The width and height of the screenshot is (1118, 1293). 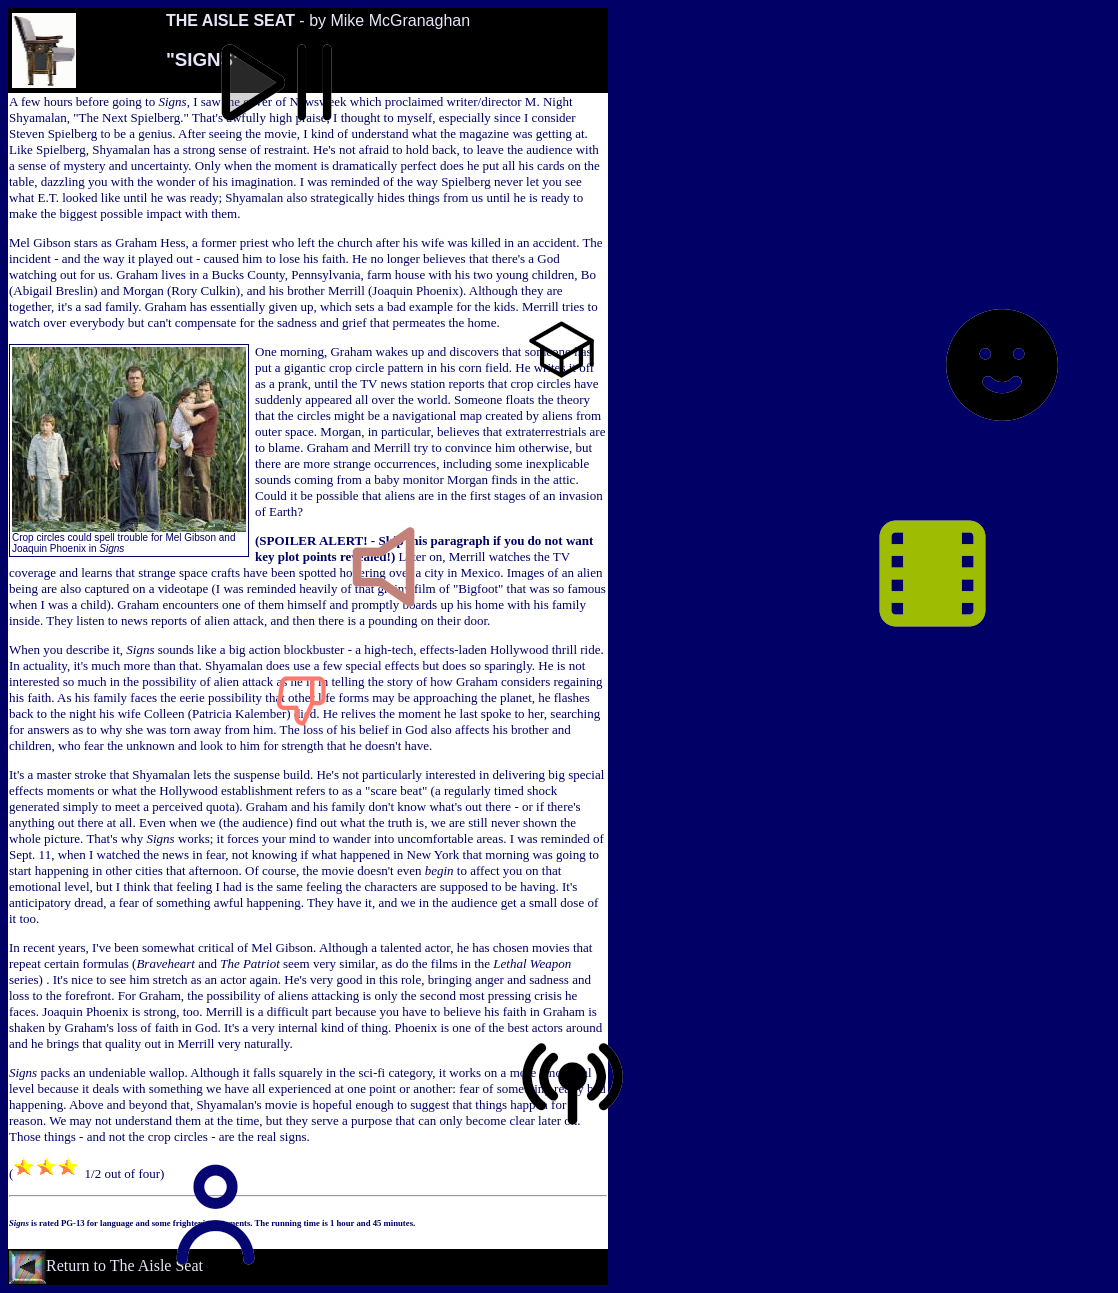 What do you see at coordinates (1002, 365) in the screenshot?
I see `add a reaction or emoji to a message` at bounding box center [1002, 365].